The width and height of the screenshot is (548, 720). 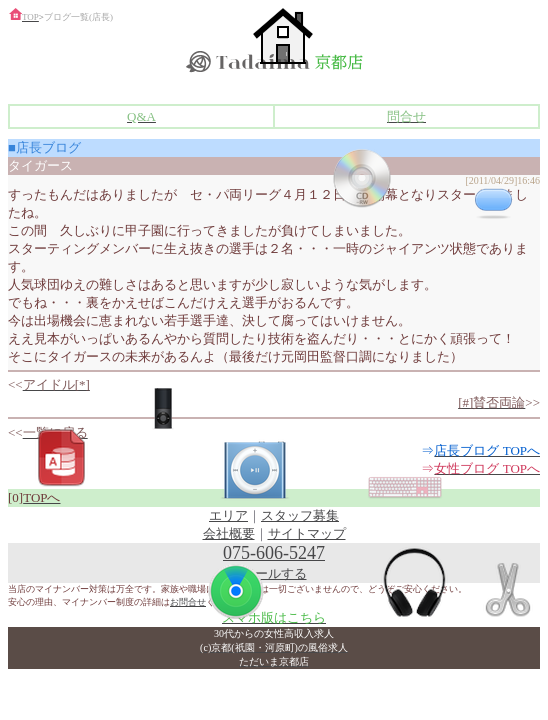 I want to click on microsoft access database file, so click(x=61, y=457).